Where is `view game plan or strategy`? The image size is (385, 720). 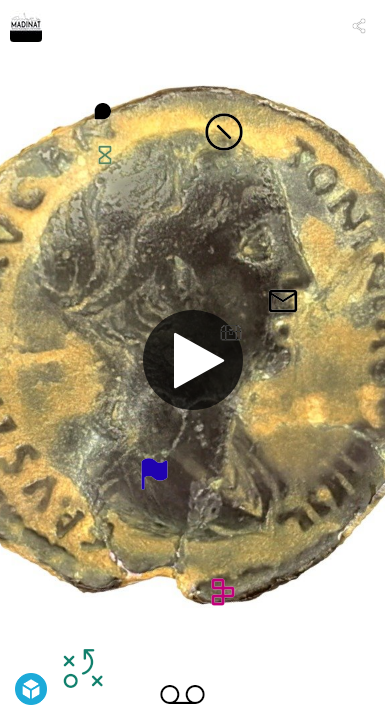
view game plan or strategy is located at coordinates (81, 668).